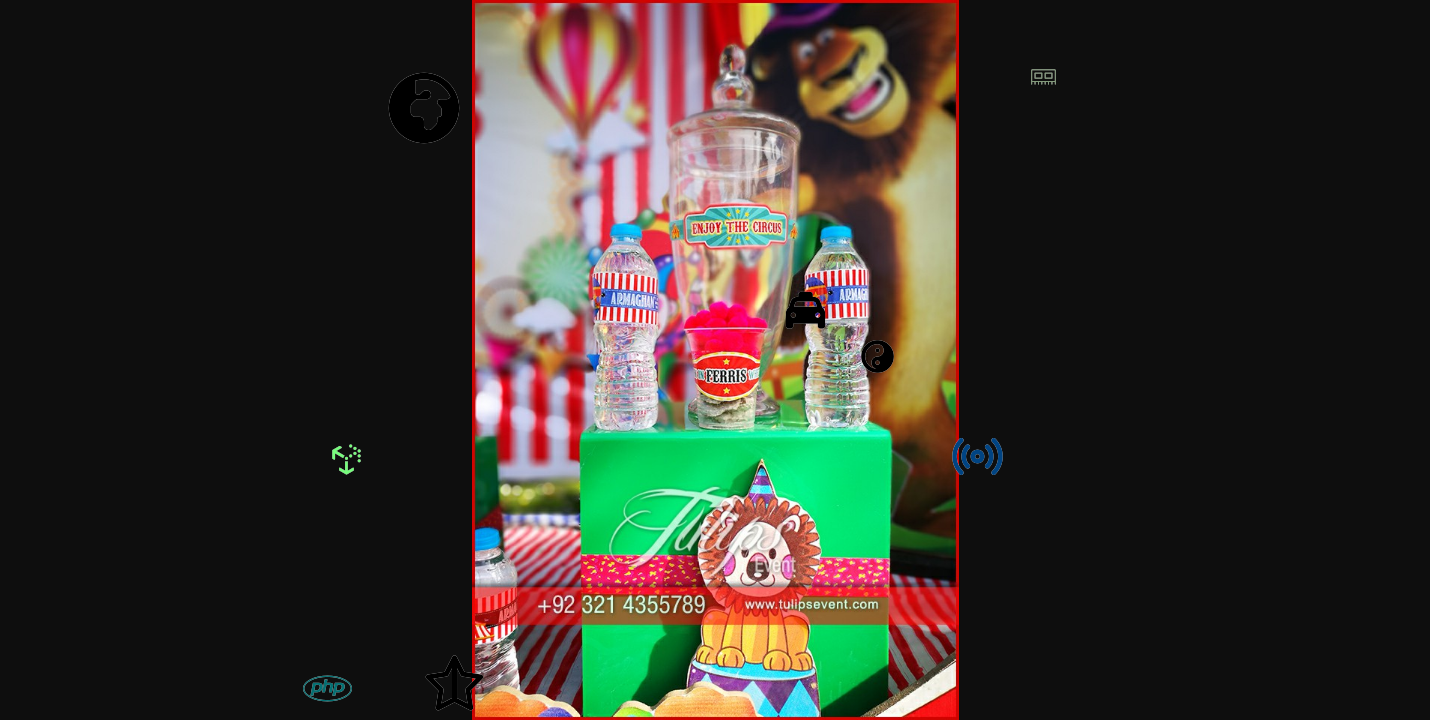 This screenshot has width=1430, height=720. I want to click on indicates a partial or half-star rating, so click(454, 685).